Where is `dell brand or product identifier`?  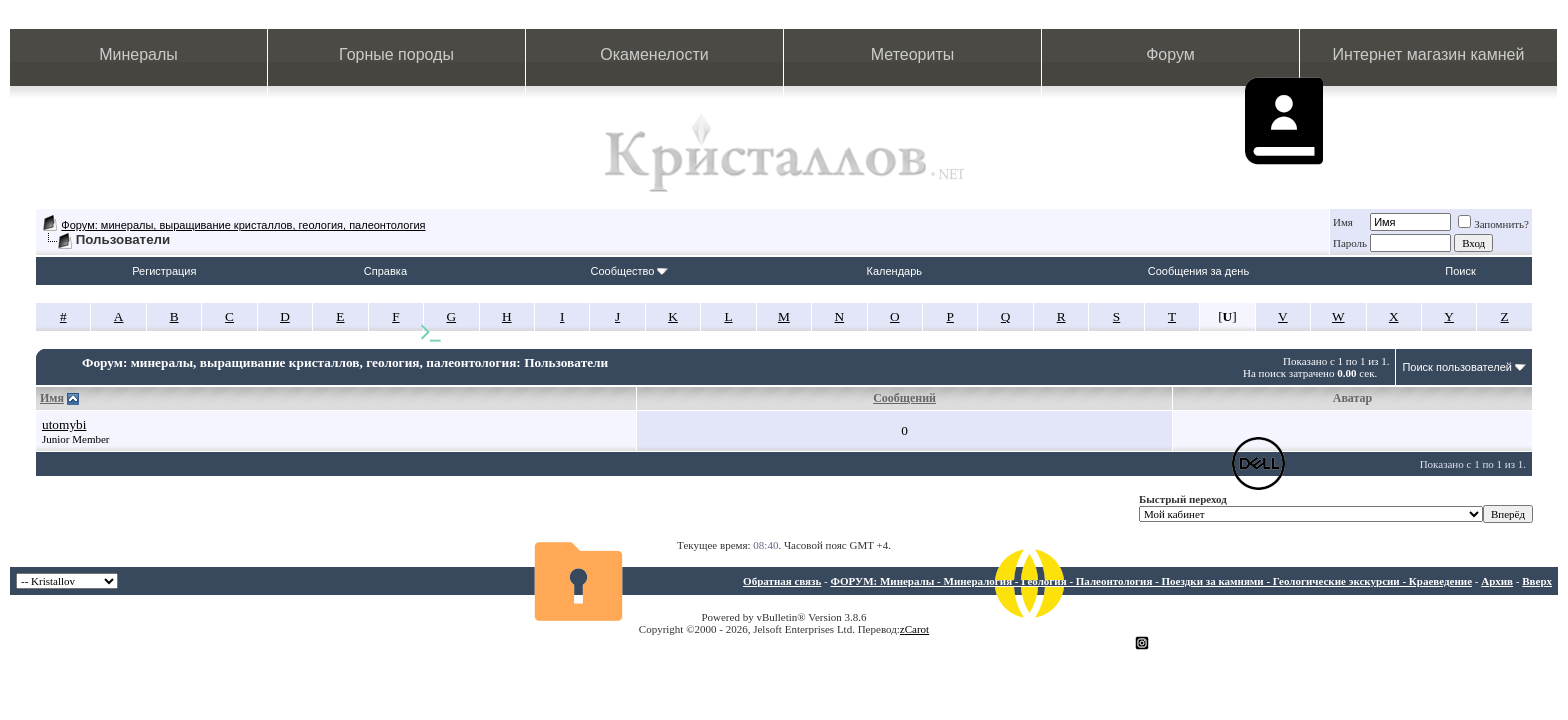 dell brand or product identifier is located at coordinates (1258, 463).